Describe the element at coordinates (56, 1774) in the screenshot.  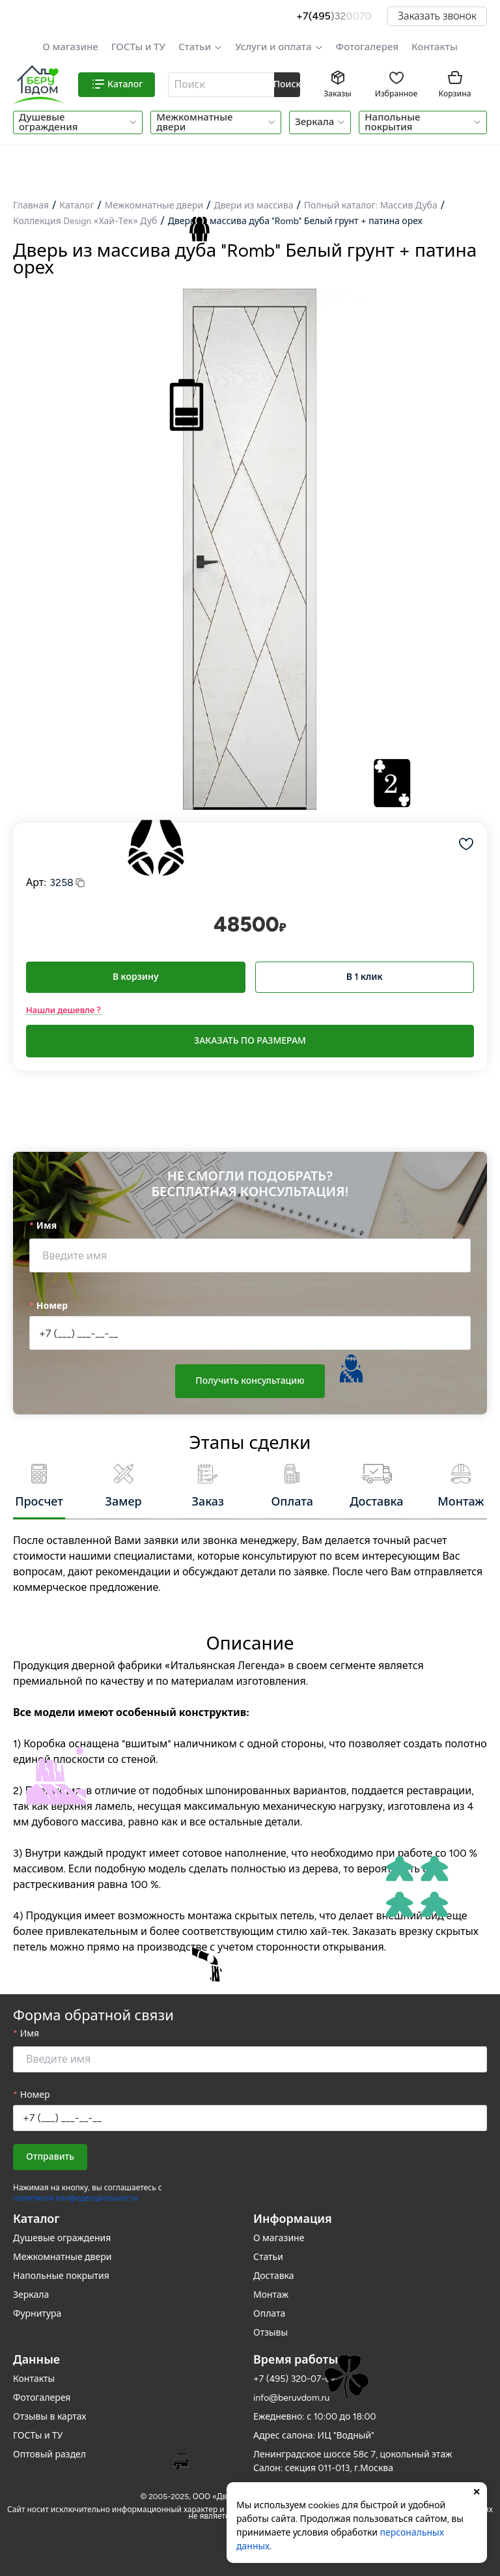
I see `navigate to Monument Valley game` at that location.